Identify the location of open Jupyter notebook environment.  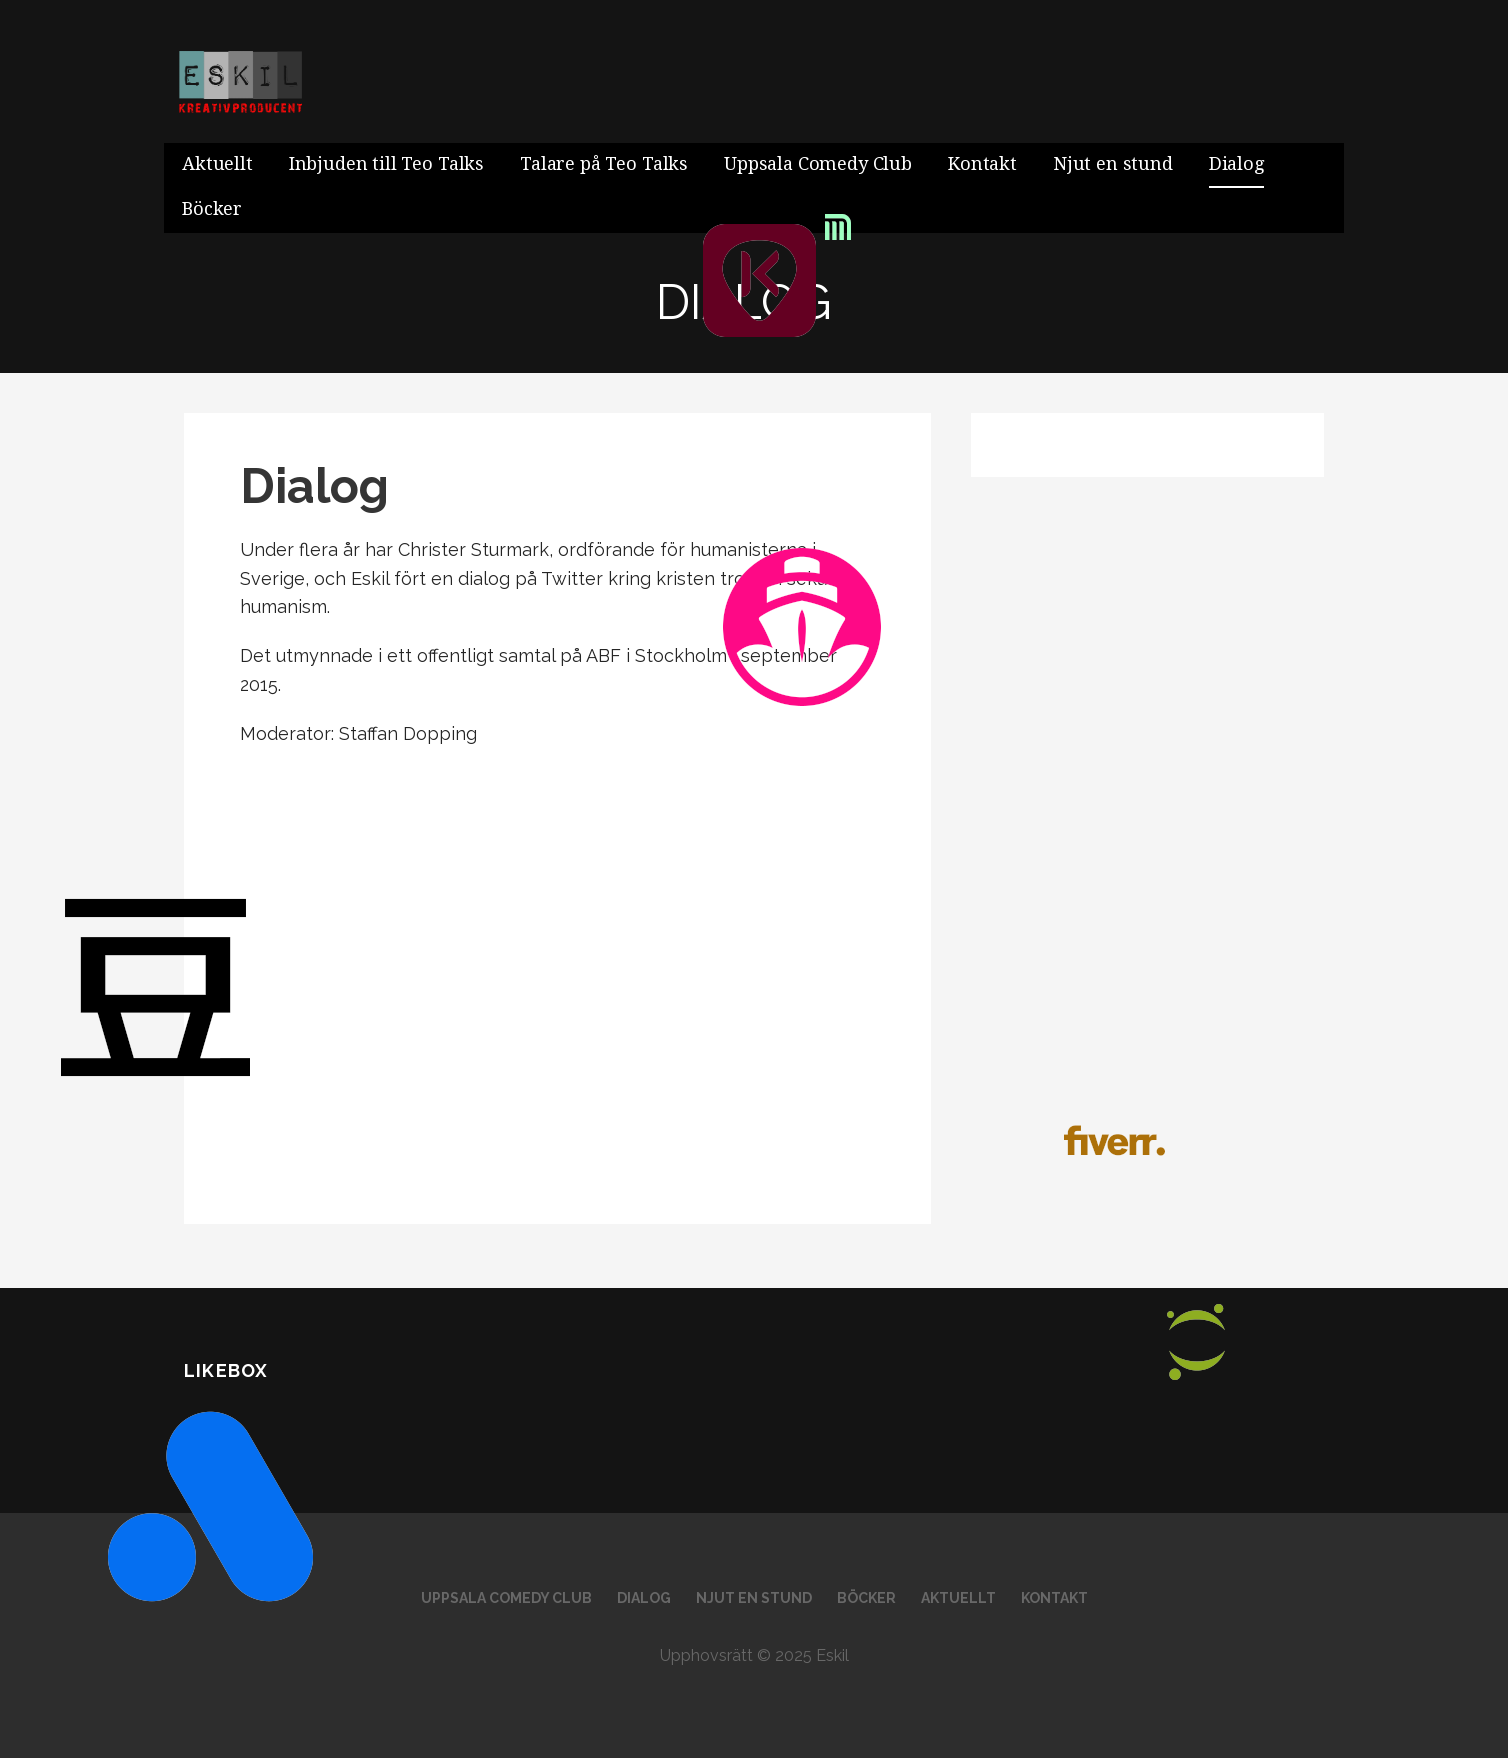
(1196, 1342).